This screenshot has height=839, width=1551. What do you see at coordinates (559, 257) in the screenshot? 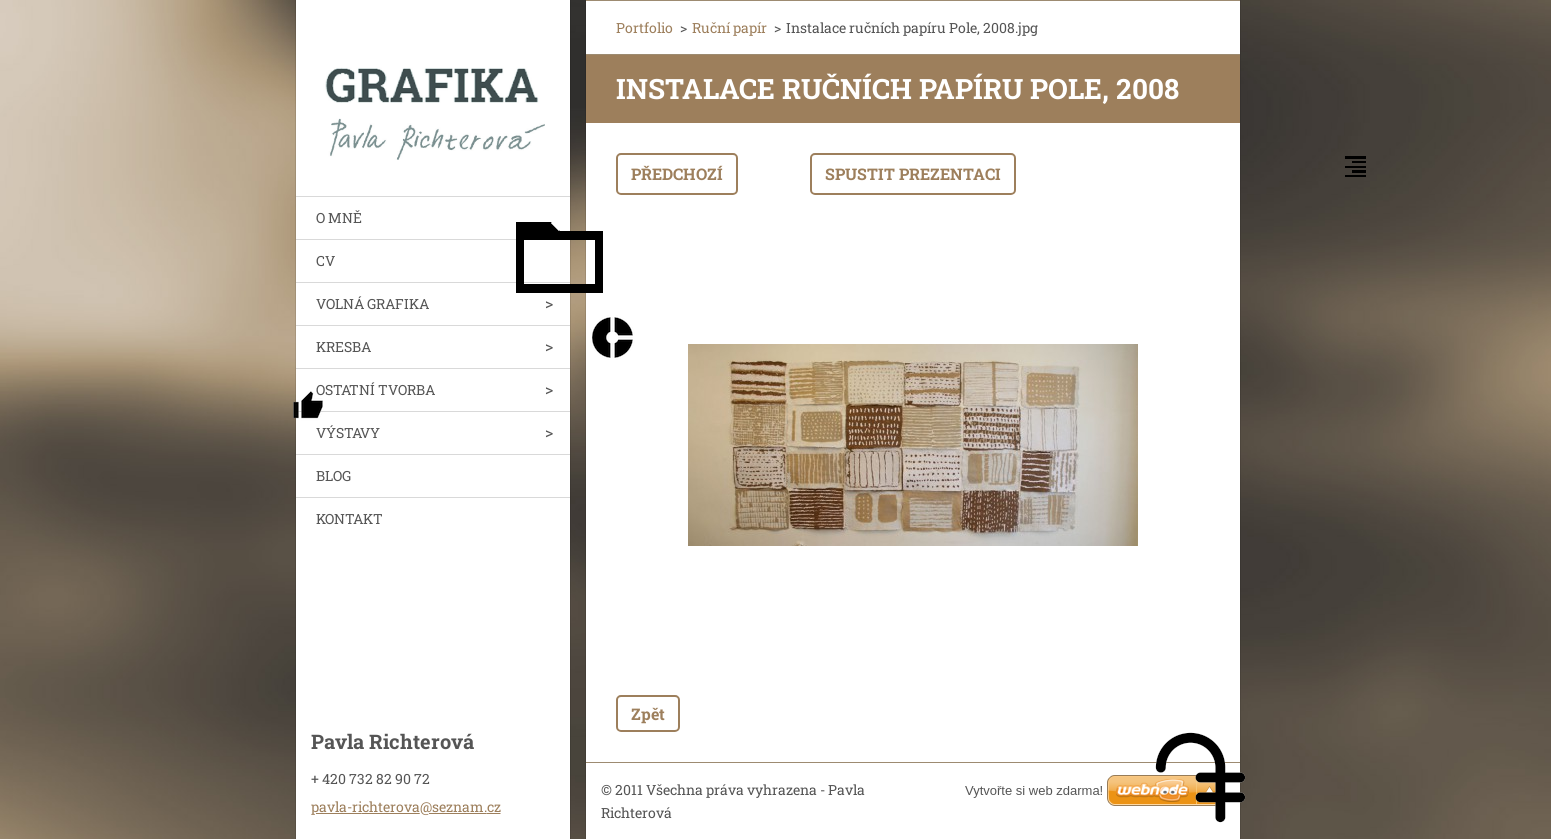
I see `open folder to view contents` at bounding box center [559, 257].